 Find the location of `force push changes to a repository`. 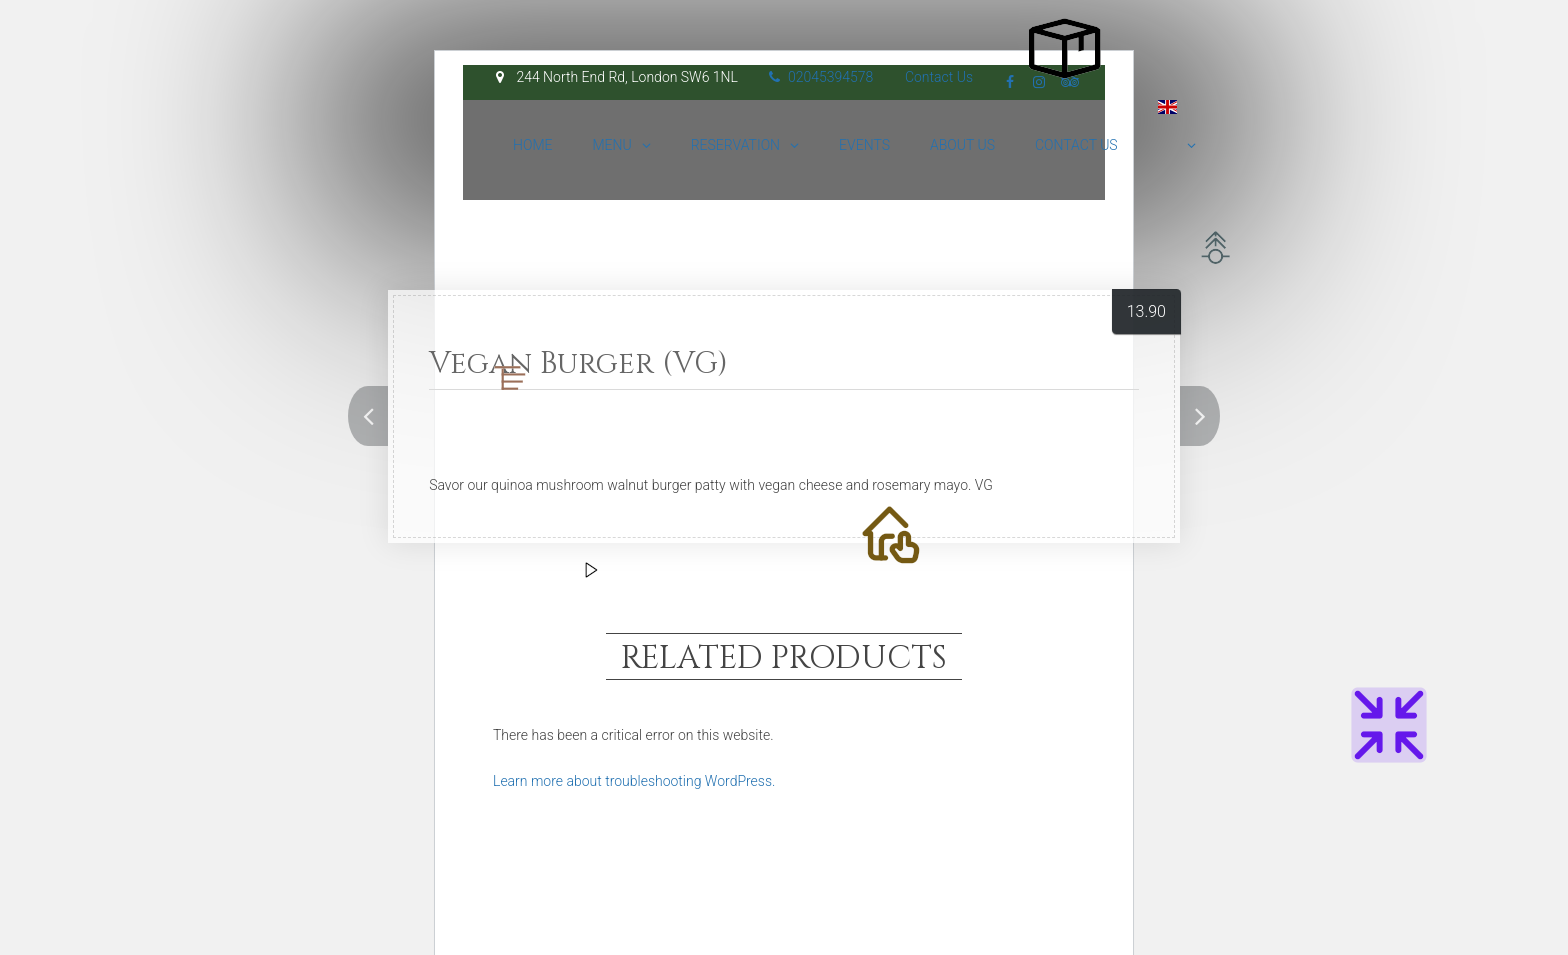

force push changes to a repository is located at coordinates (1214, 246).